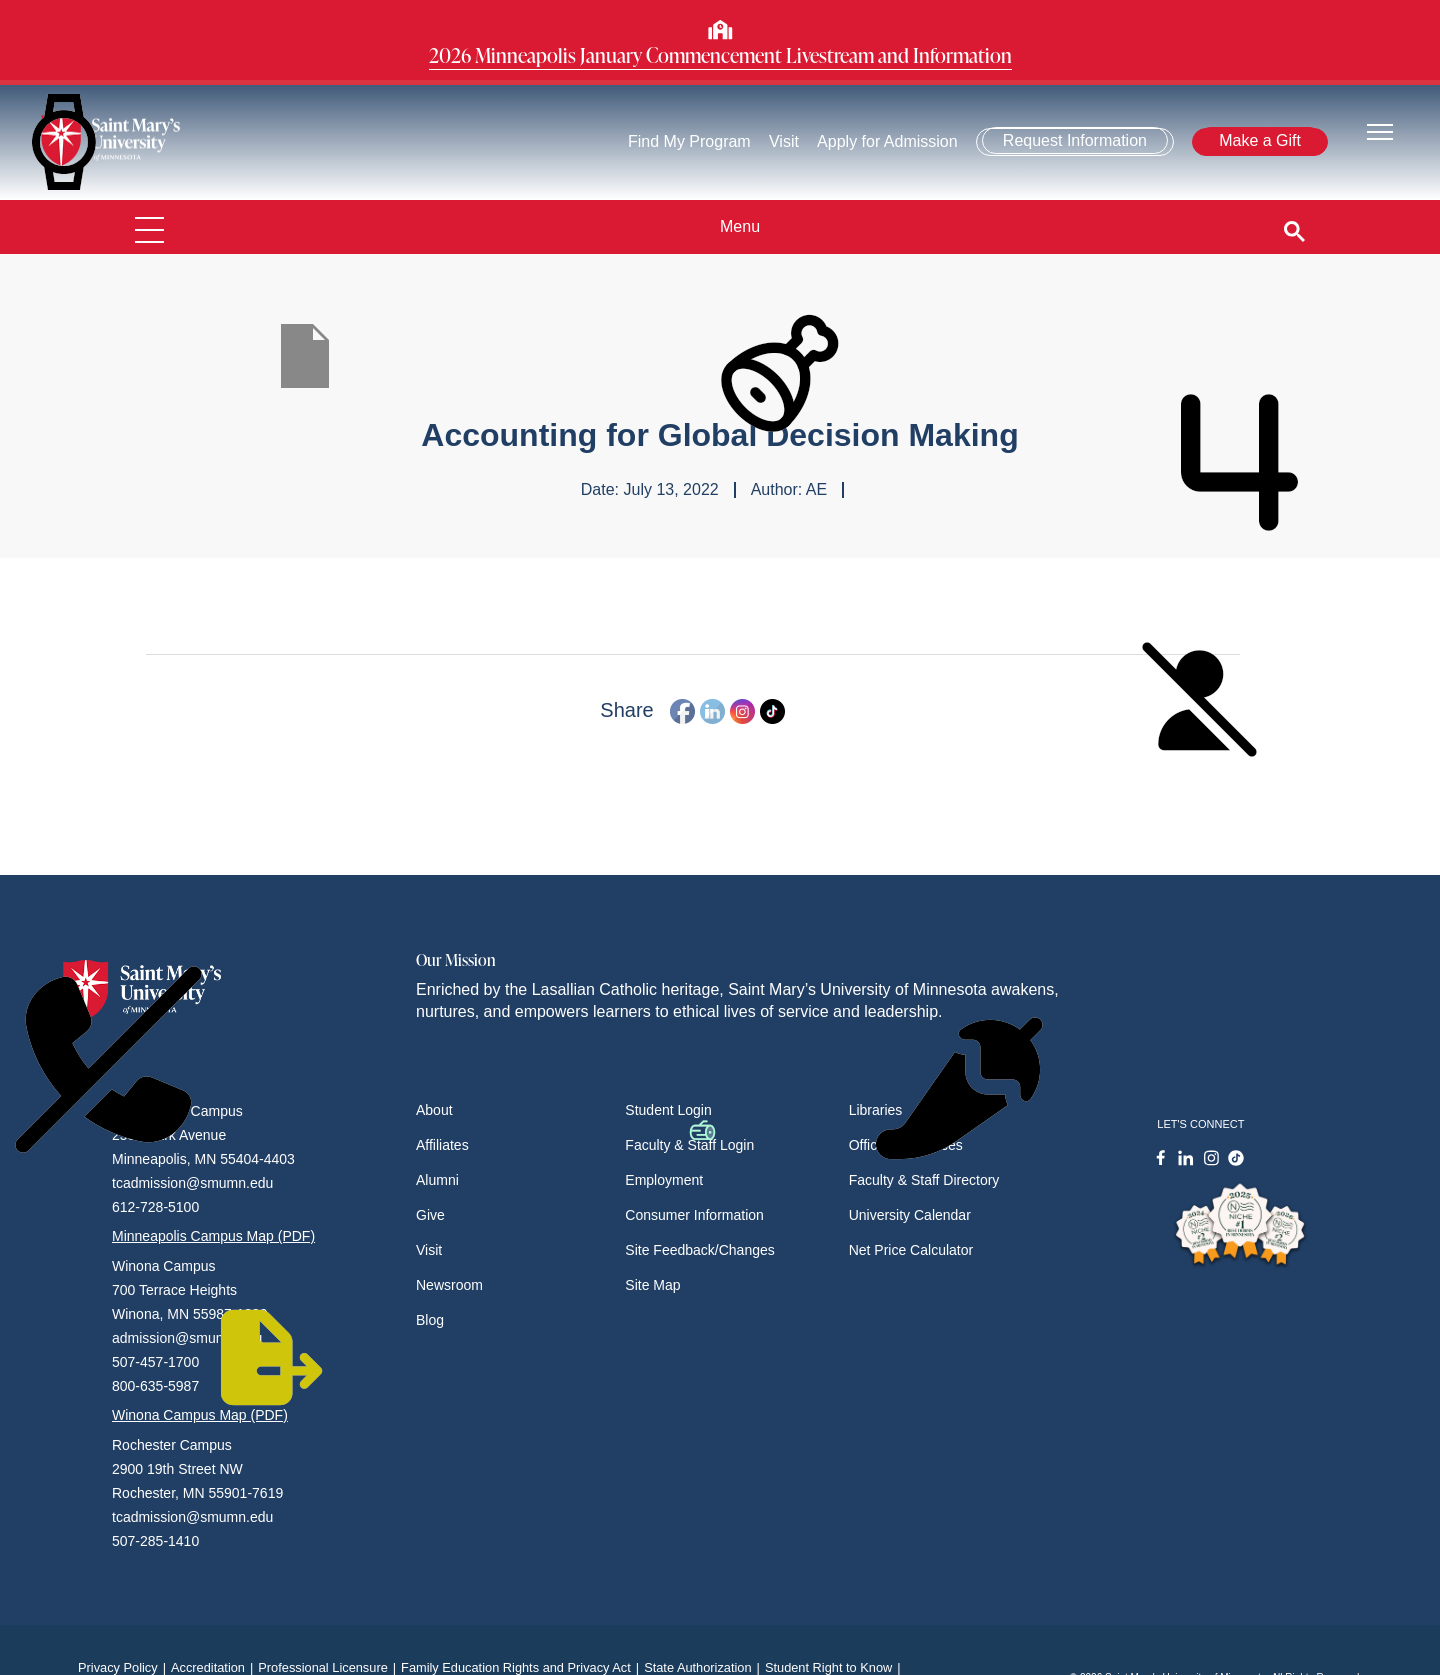  Describe the element at coordinates (108, 1059) in the screenshot. I see `end or decline a phone call` at that location.